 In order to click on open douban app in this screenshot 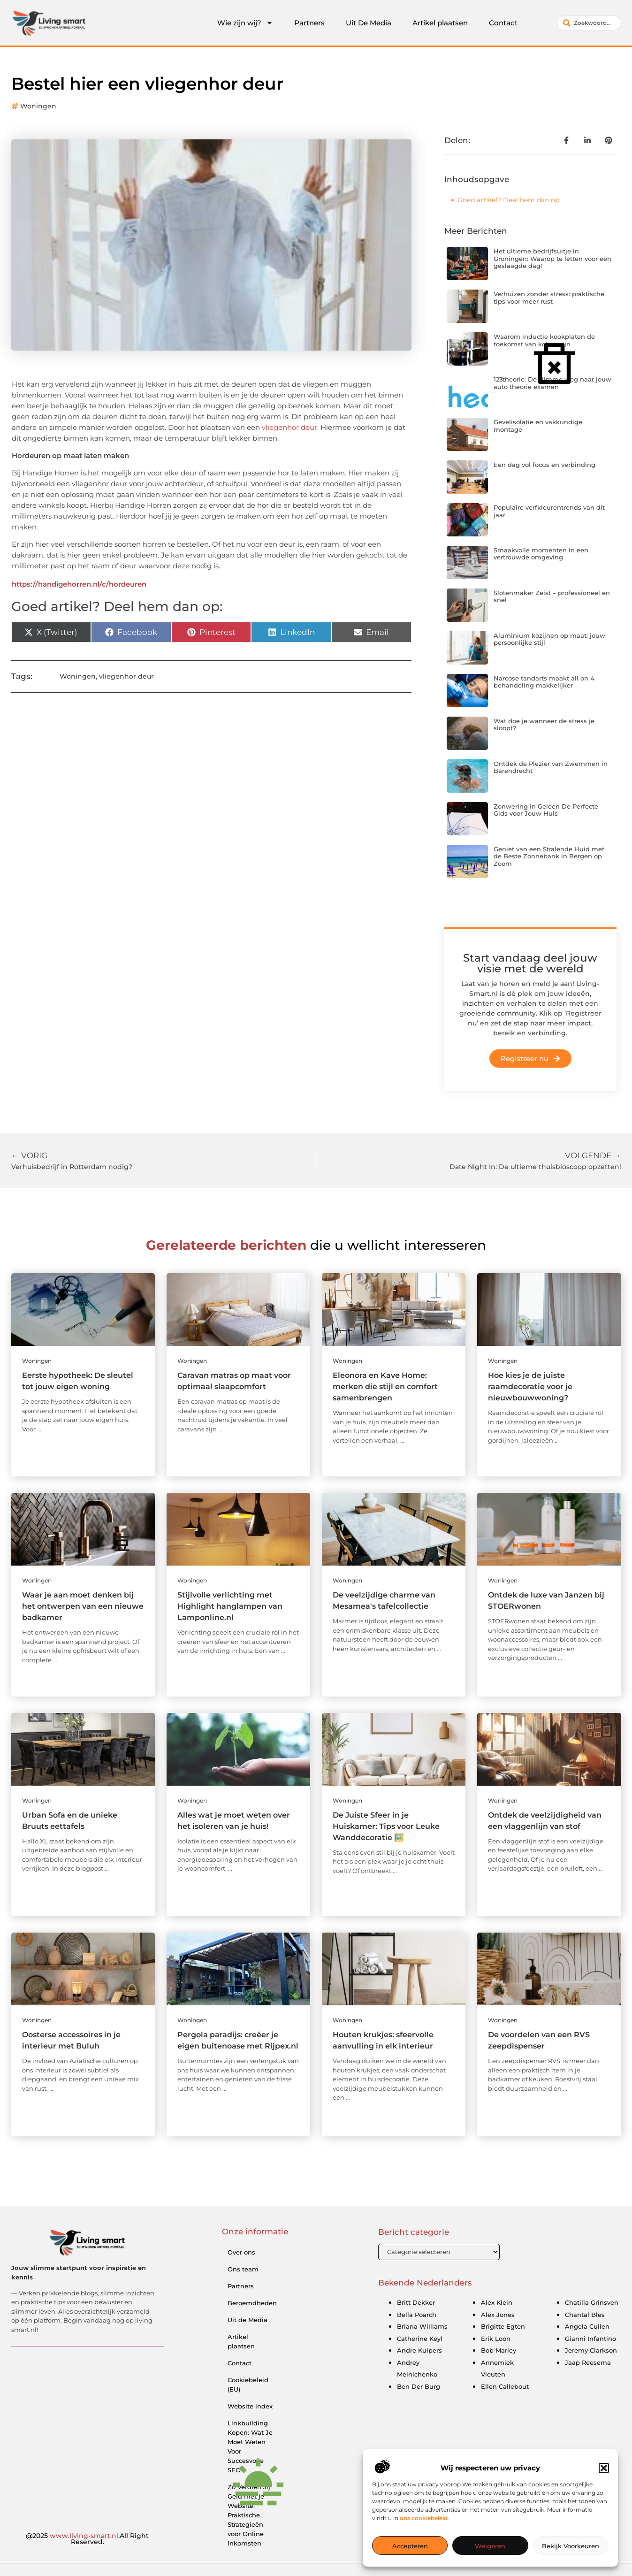, I will do `click(122, 1544)`.